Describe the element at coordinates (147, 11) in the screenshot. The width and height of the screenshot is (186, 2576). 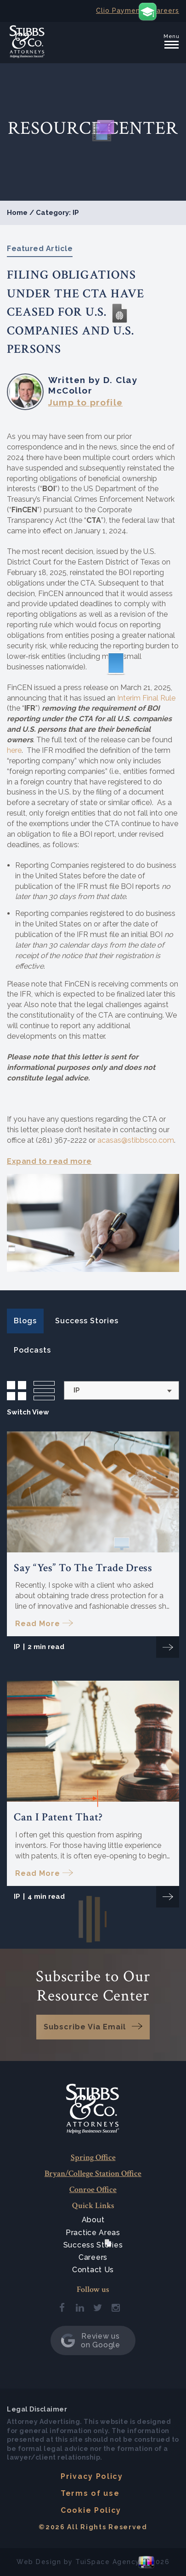
I see `access education app settings` at that location.